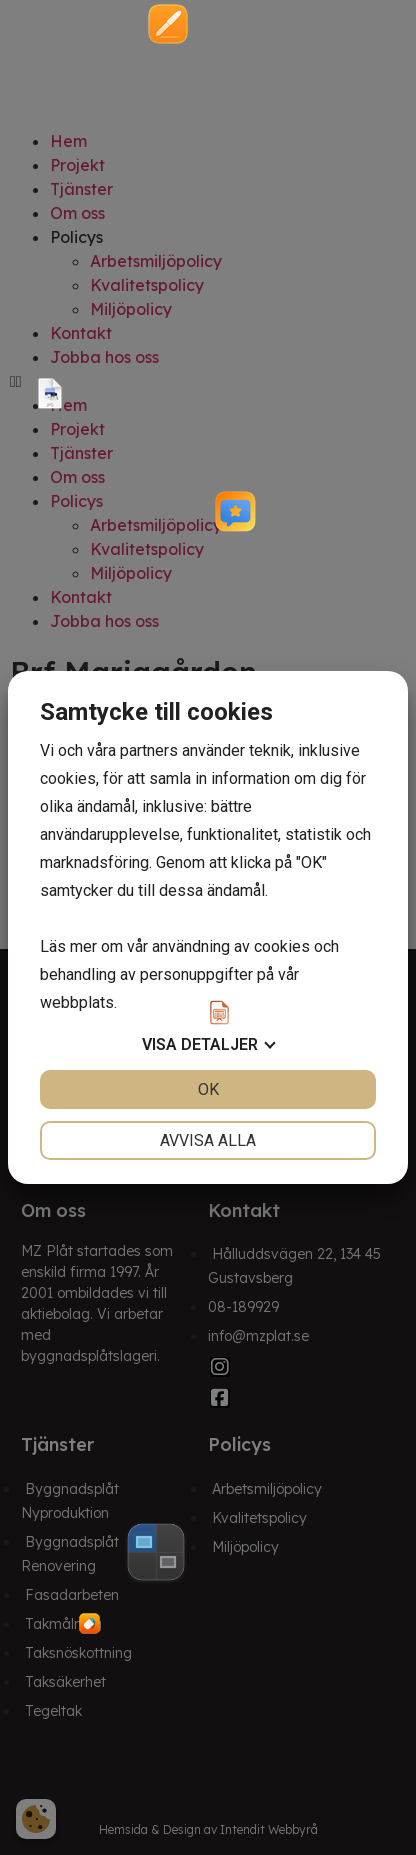  Describe the element at coordinates (168, 24) in the screenshot. I see `open LibreOffice Impress presentation software` at that location.